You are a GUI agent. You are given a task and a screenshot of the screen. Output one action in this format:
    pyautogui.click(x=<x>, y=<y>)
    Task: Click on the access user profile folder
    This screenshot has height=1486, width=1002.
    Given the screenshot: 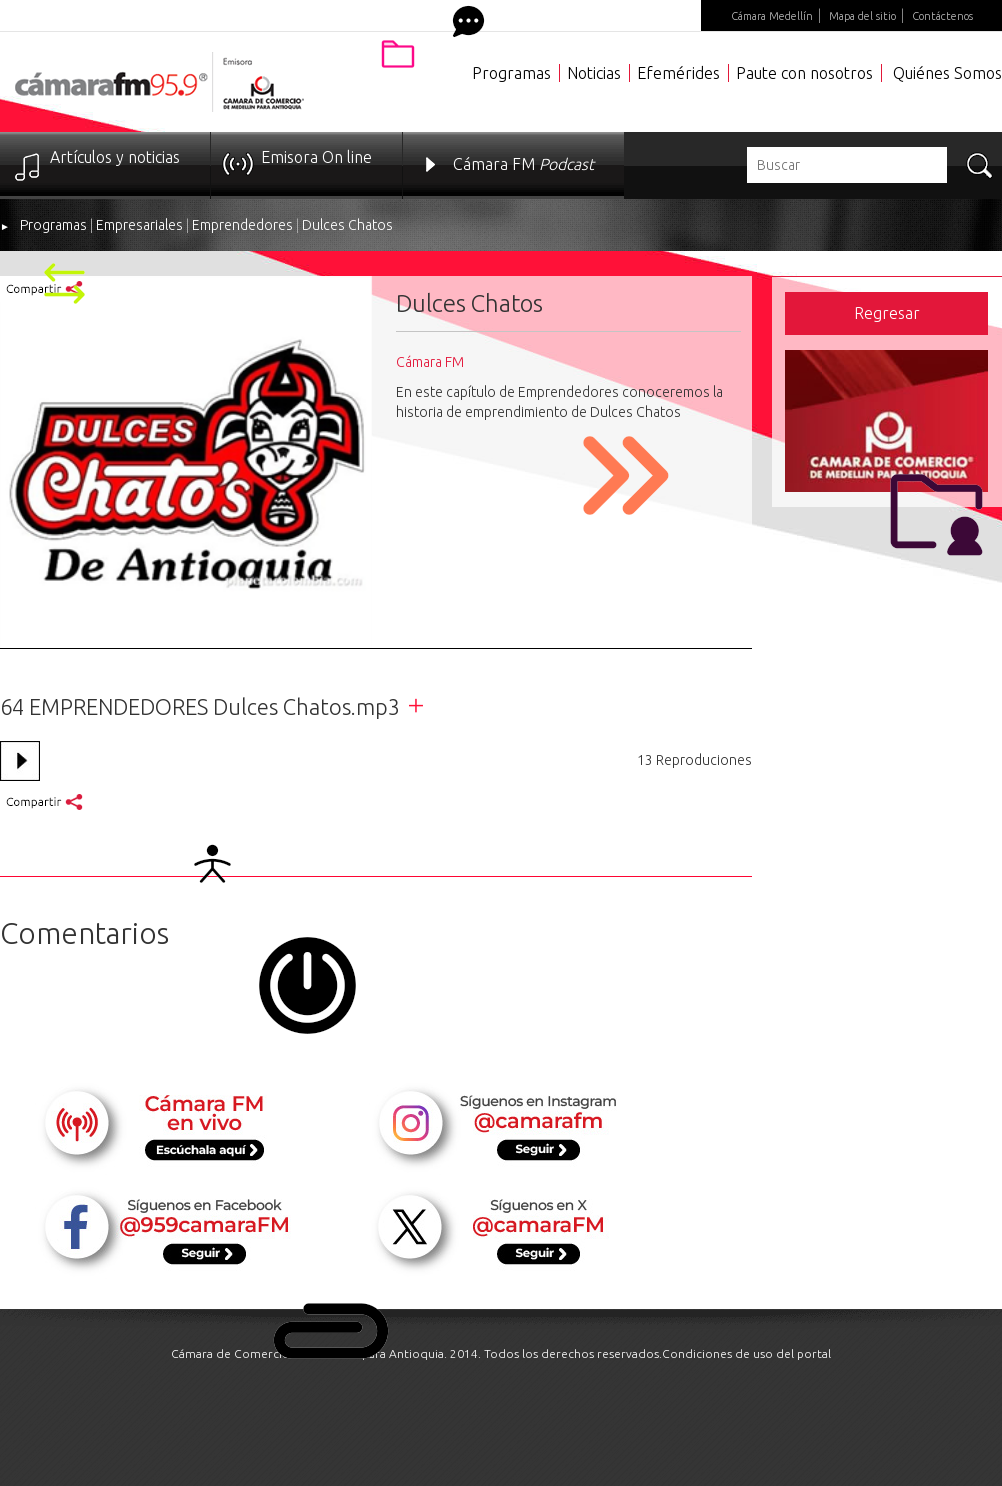 What is the action you would take?
    pyautogui.click(x=936, y=509)
    